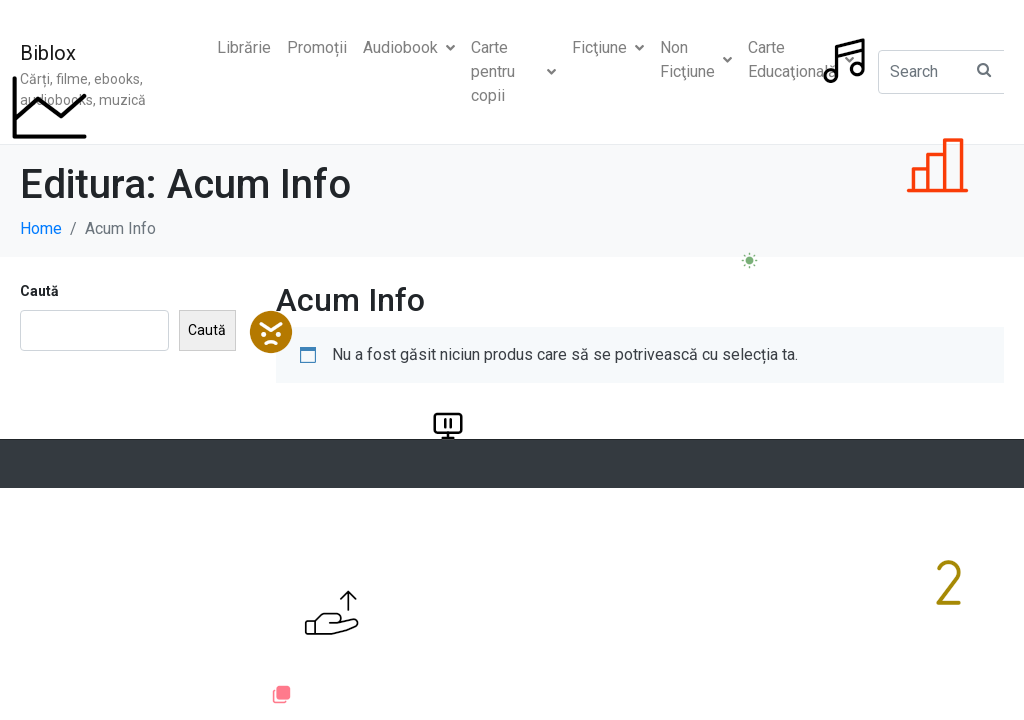  What do you see at coordinates (948, 582) in the screenshot?
I see `indicates step two in a sequence or process` at bounding box center [948, 582].